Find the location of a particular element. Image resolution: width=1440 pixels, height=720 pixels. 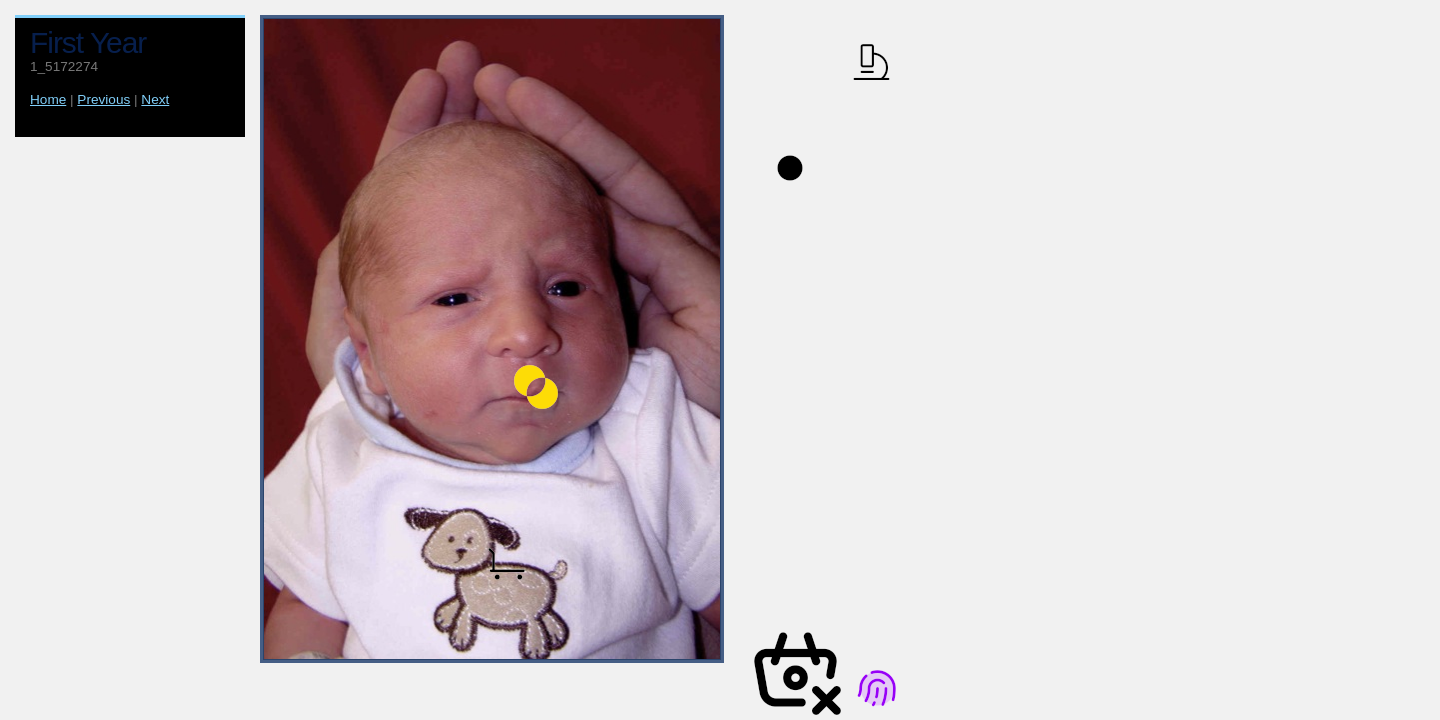

exclude overlapping selection areas is located at coordinates (536, 387).